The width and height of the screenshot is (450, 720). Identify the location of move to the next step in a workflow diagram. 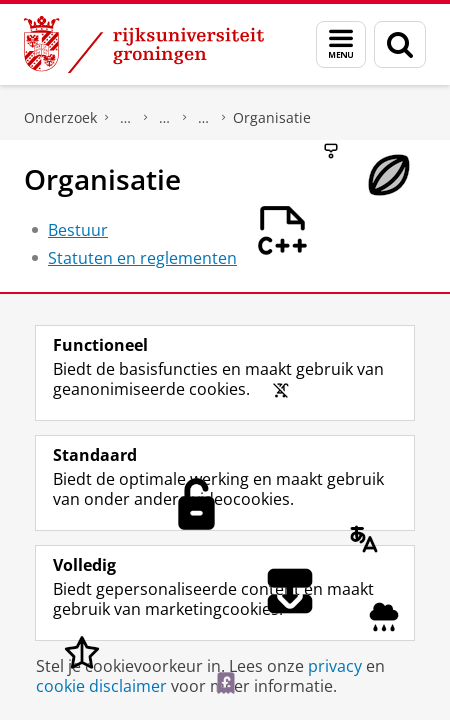
(290, 591).